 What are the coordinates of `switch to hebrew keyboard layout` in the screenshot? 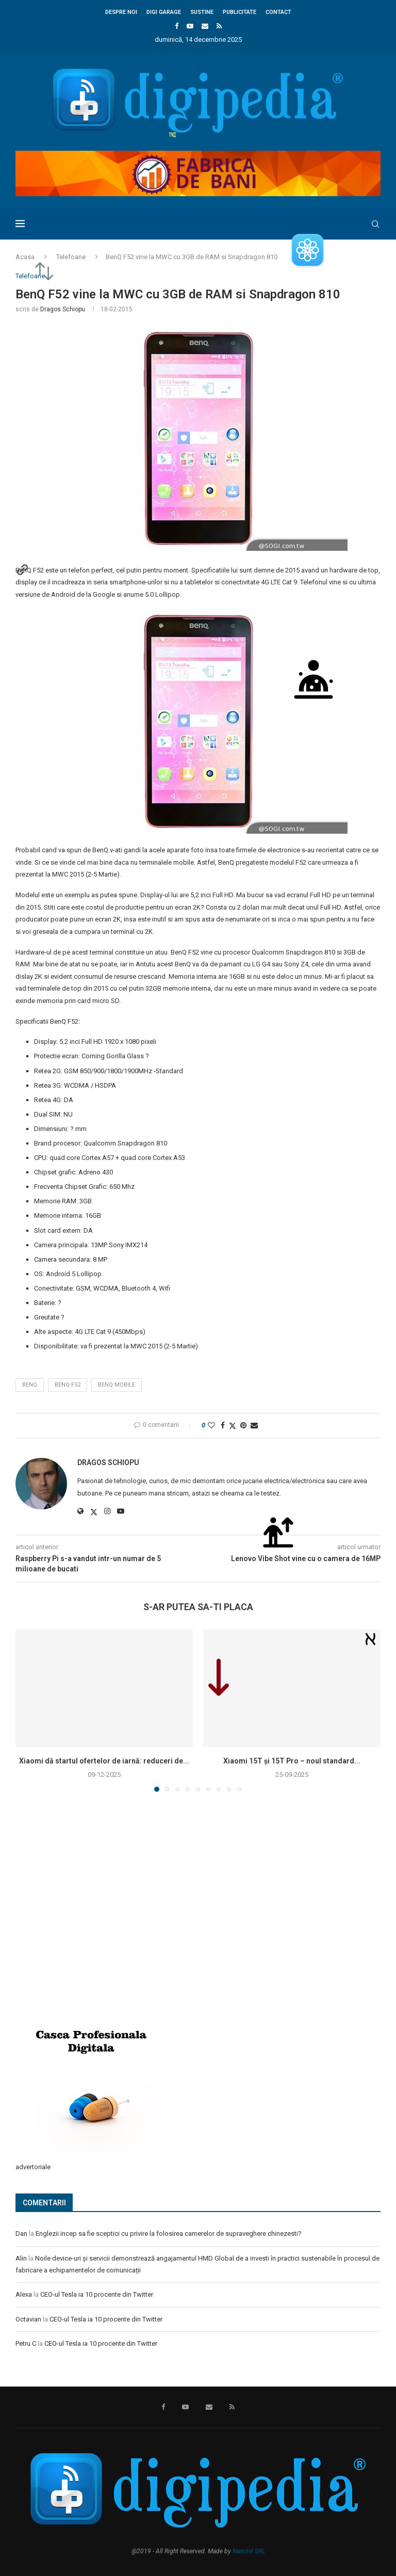 It's located at (371, 1639).